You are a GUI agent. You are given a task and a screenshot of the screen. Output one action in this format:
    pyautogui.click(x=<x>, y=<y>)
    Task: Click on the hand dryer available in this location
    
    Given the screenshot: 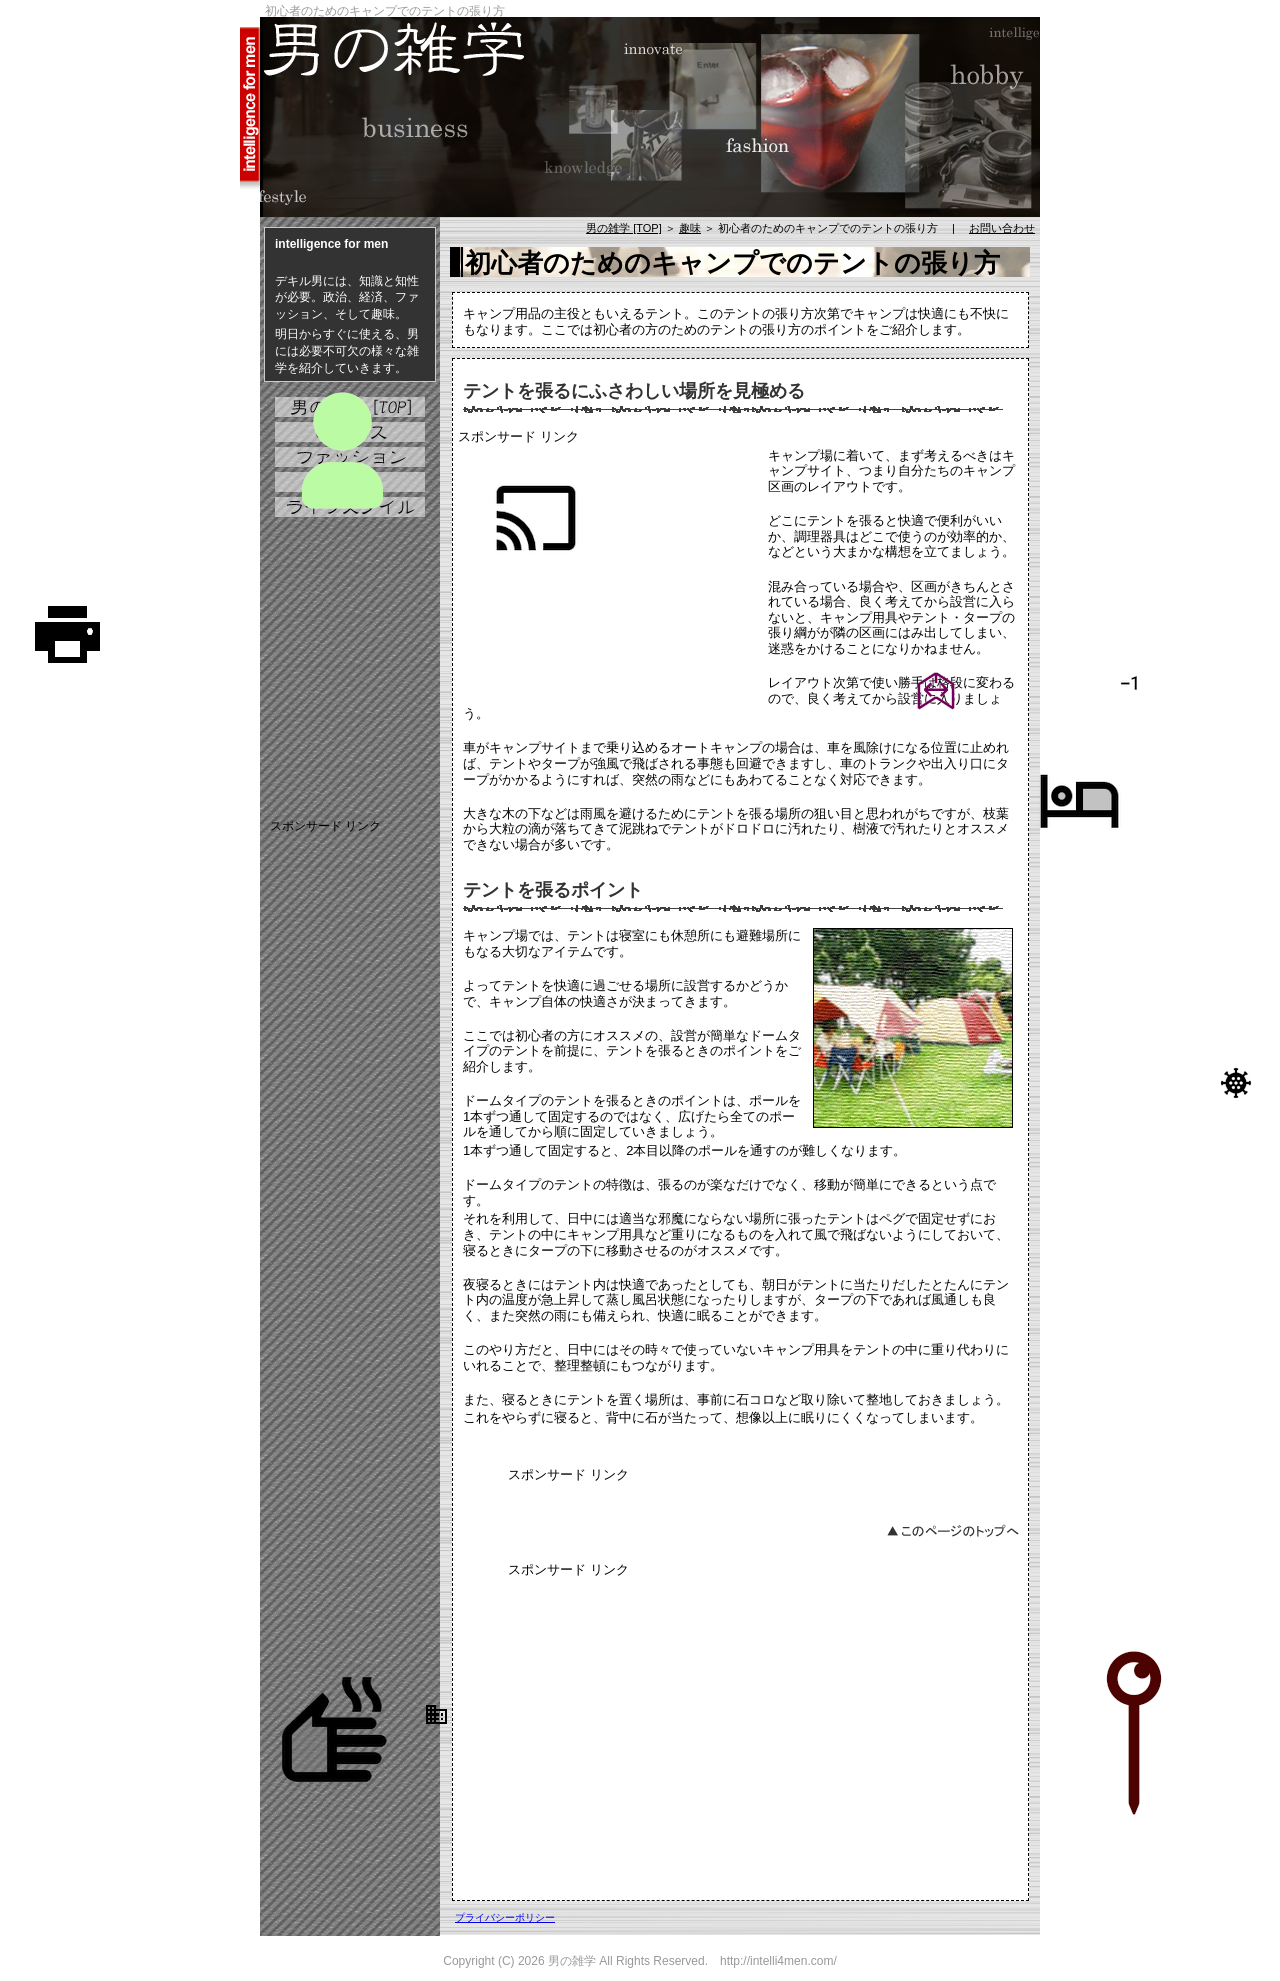 What is the action you would take?
    pyautogui.click(x=337, y=1727)
    